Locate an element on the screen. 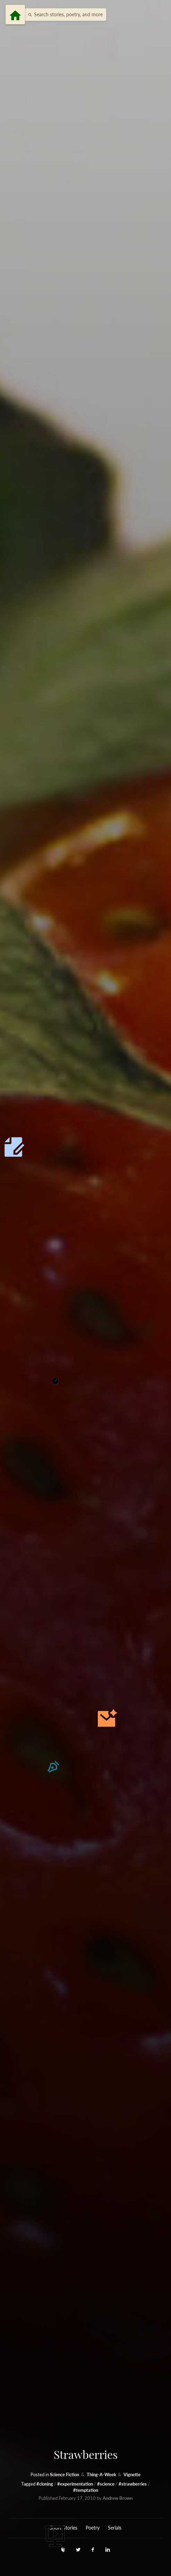 Image resolution: width=171 pixels, height=2576 pixels. access AI-powered email features is located at coordinates (106, 1719).